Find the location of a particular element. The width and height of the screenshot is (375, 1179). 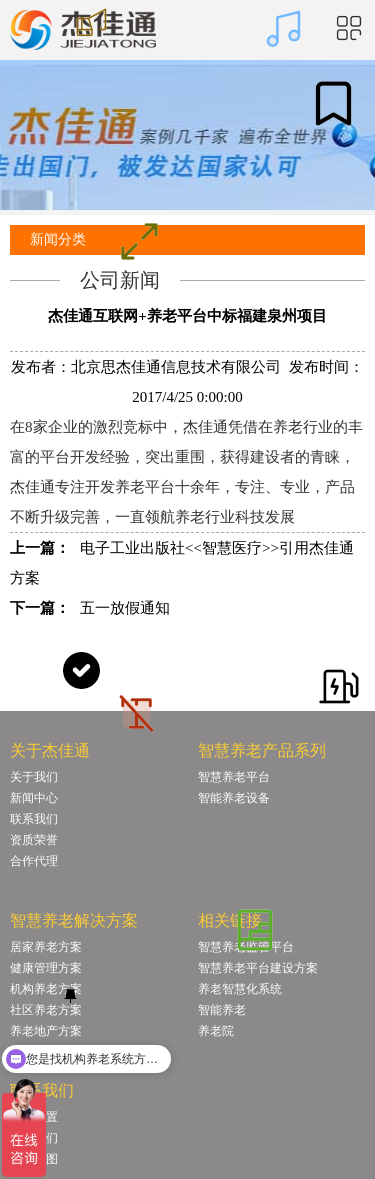

pin an item to keep it visible is located at coordinates (70, 995).